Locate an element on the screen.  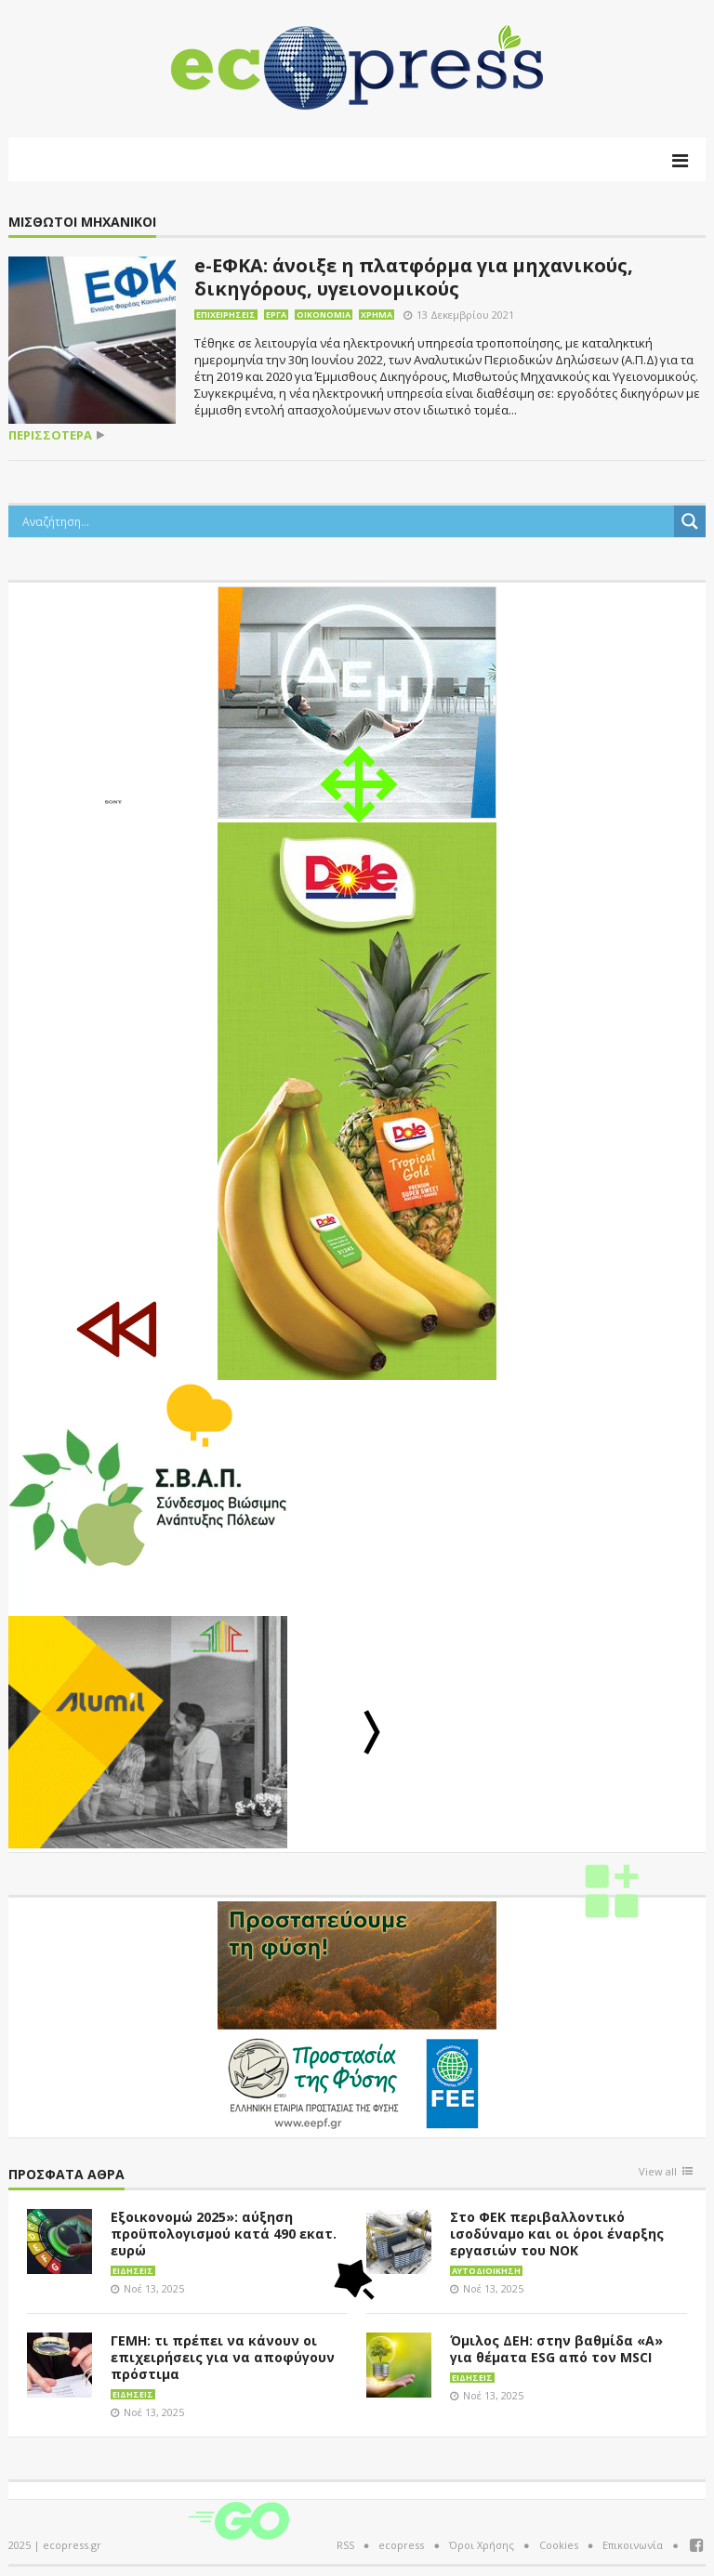
indicates light rain or drizzle conditions is located at coordinates (199, 1413).